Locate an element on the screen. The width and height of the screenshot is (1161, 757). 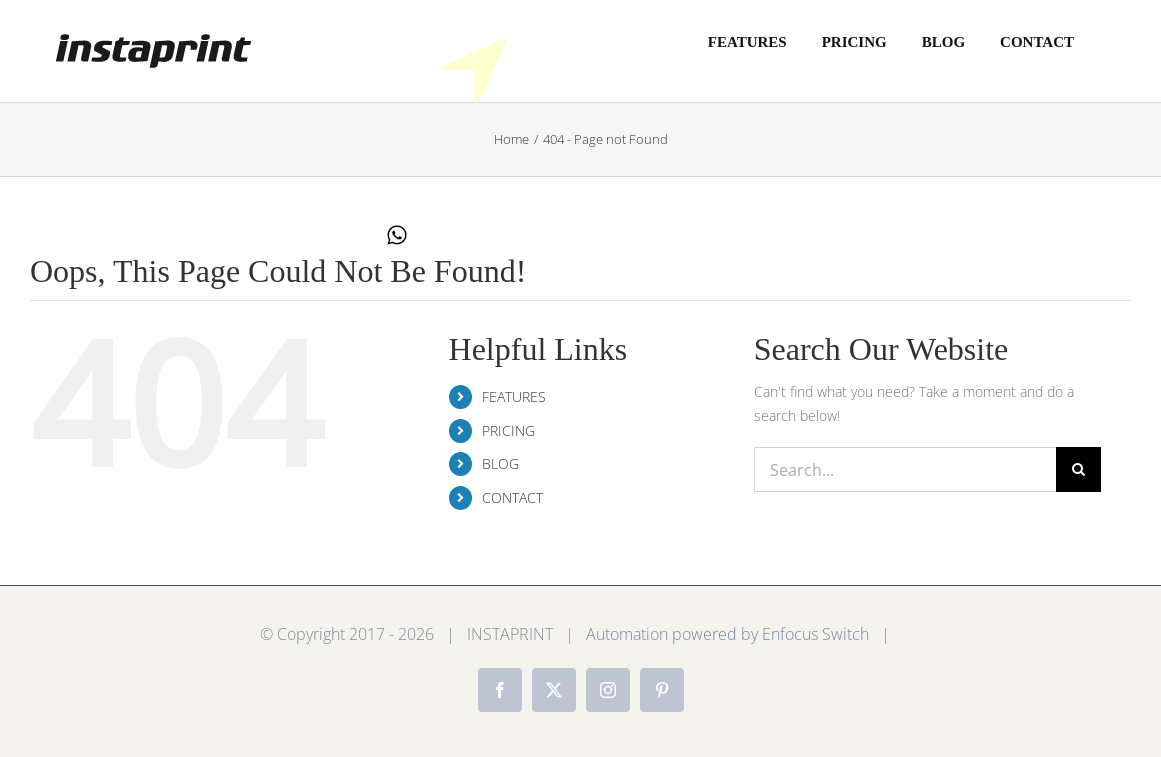
get directions to current destination is located at coordinates (474, 70).